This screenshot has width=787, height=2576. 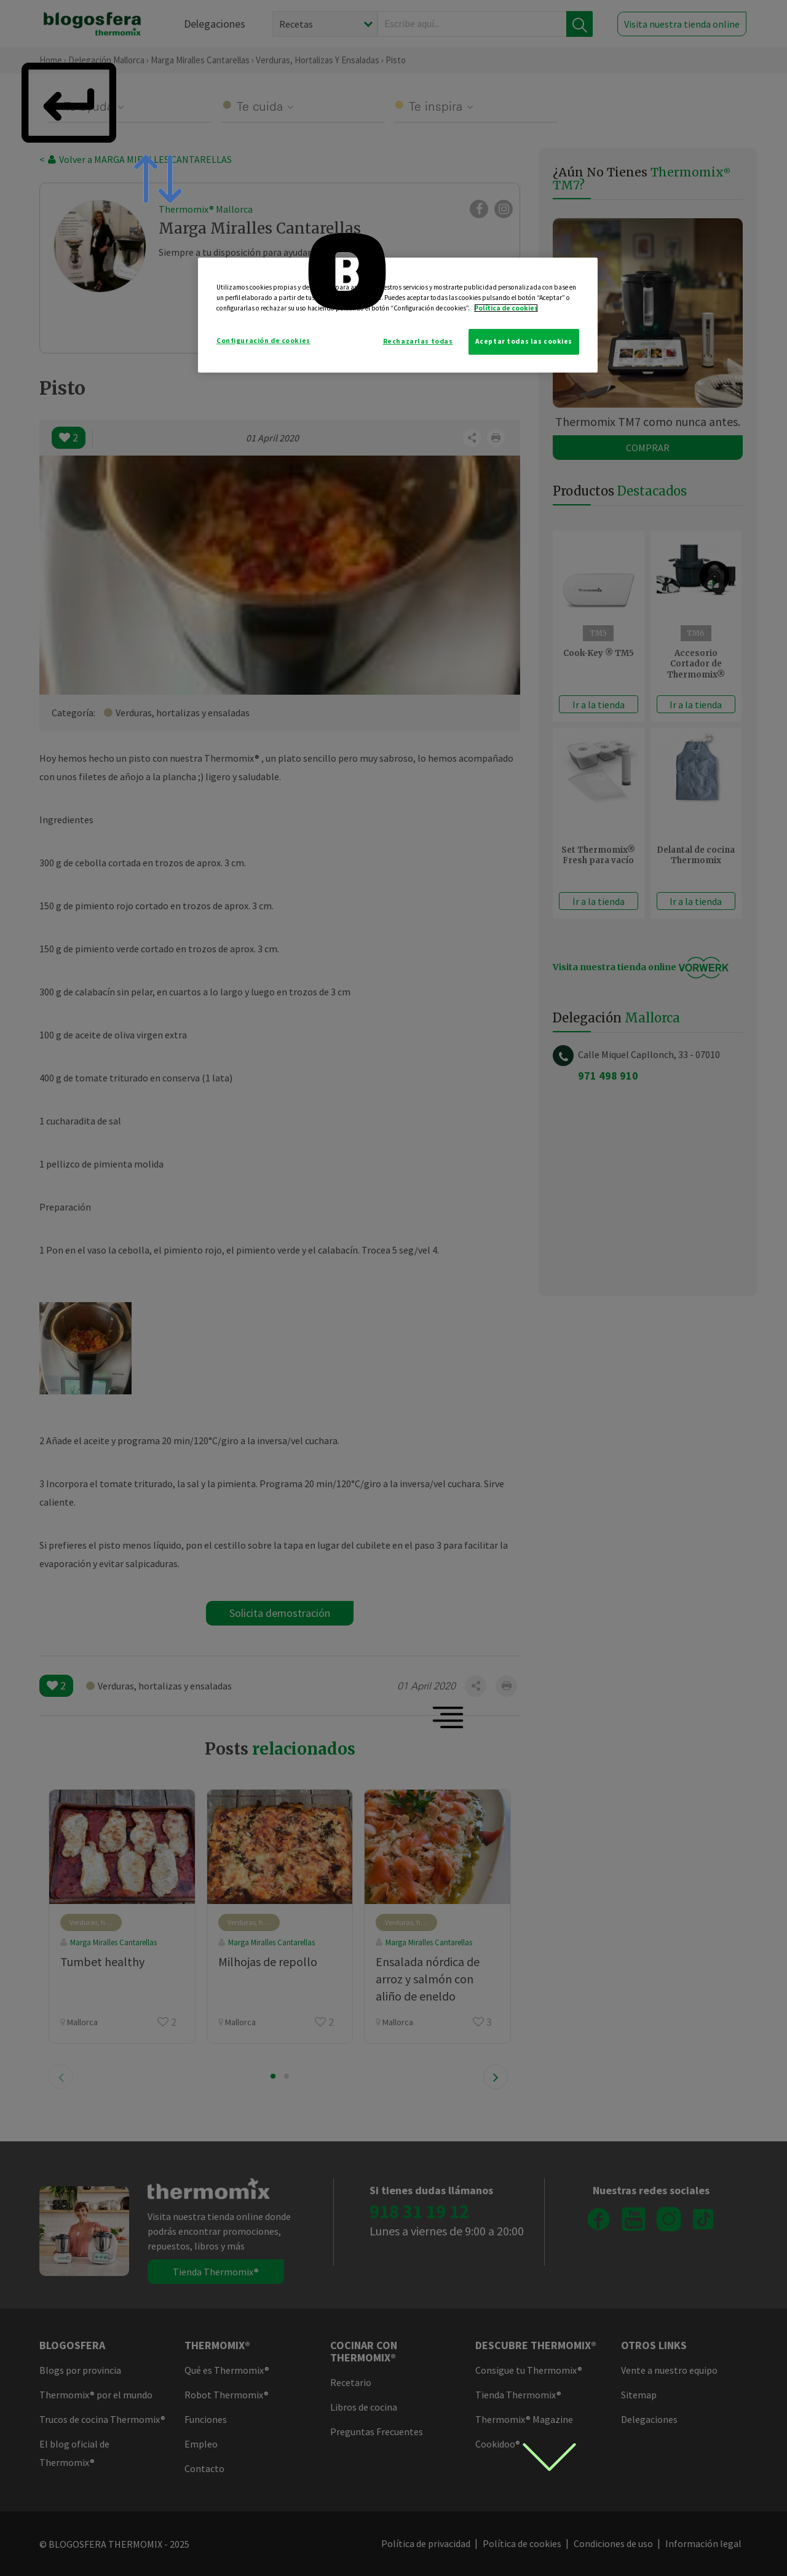 I want to click on align text to the right, so click(x=448, y=1718).